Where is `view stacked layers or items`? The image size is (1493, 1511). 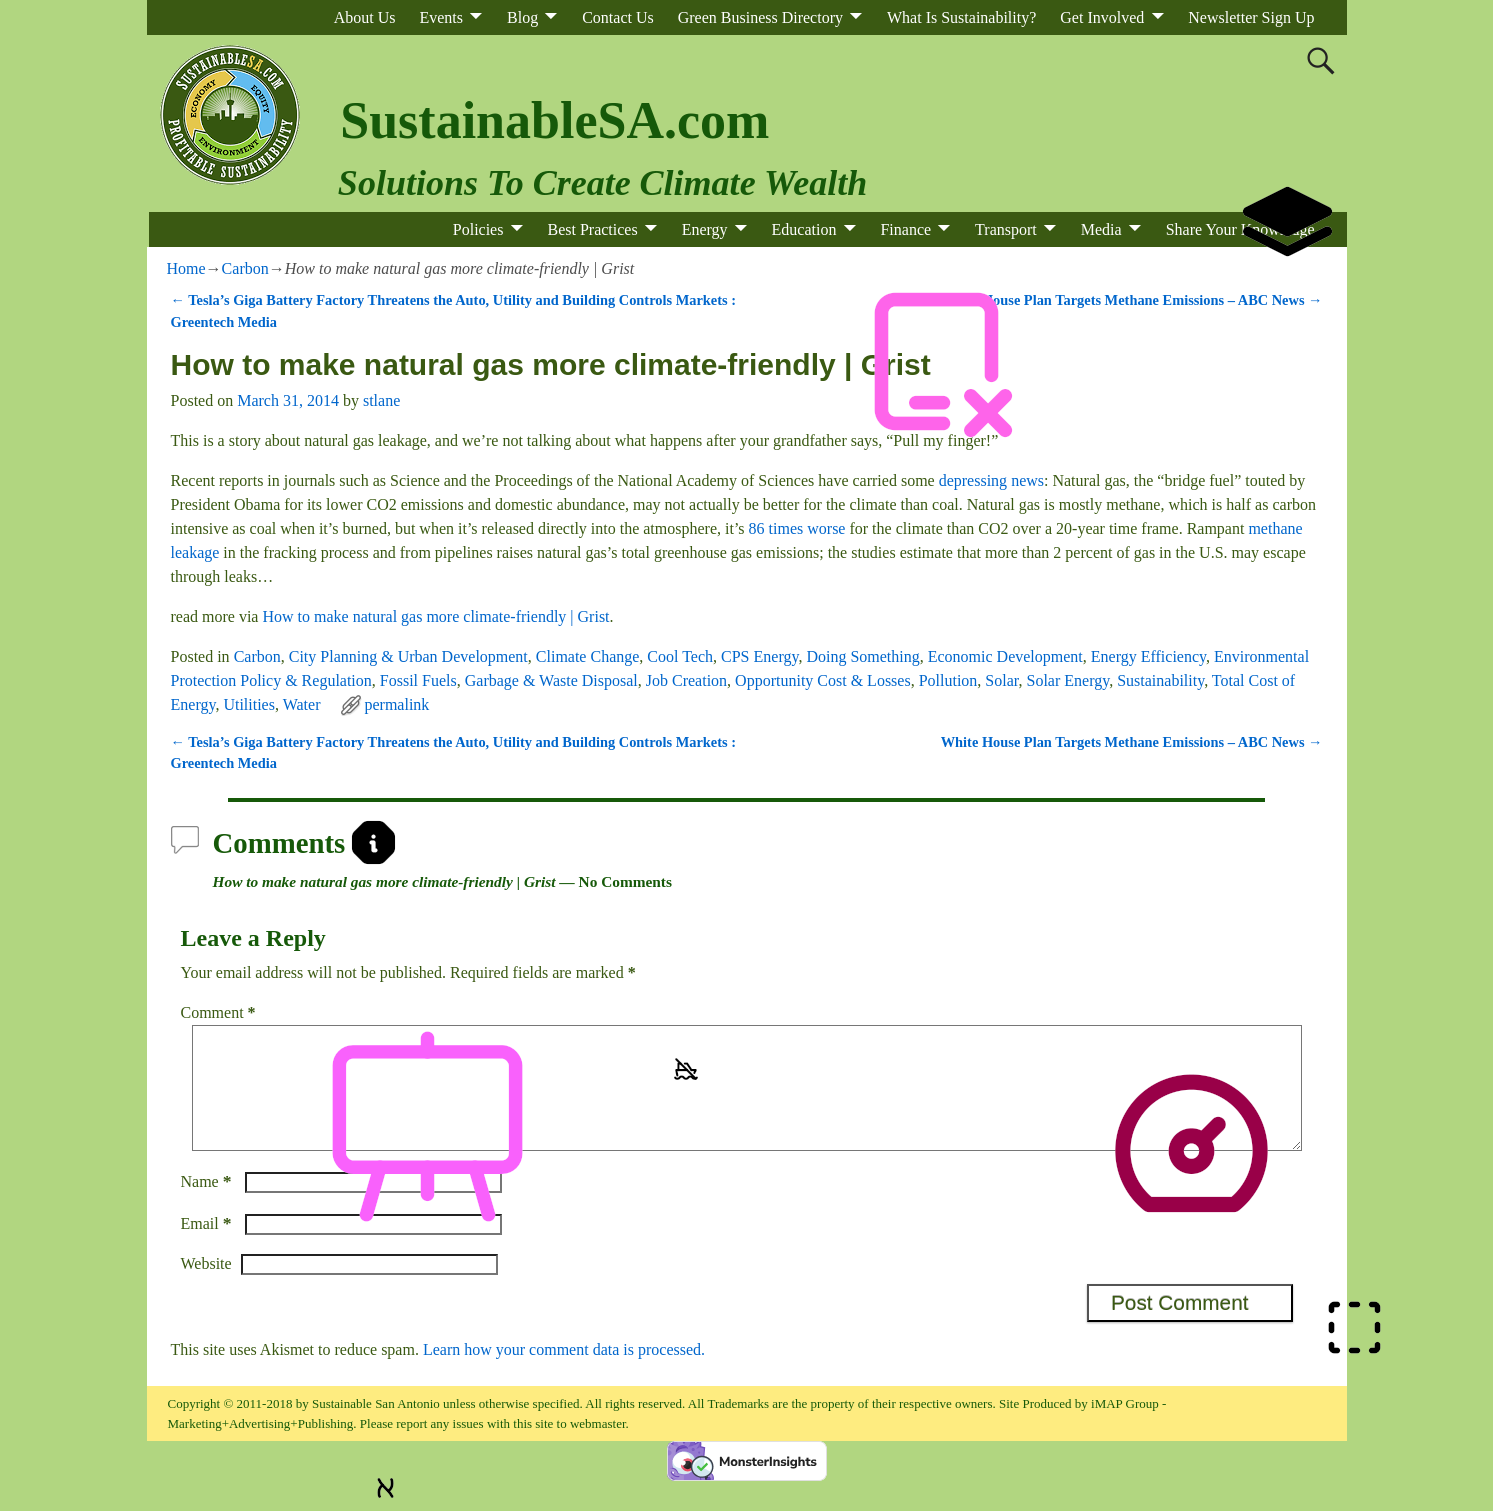
view stacked layers or items is located at coordinates (1287, 221).